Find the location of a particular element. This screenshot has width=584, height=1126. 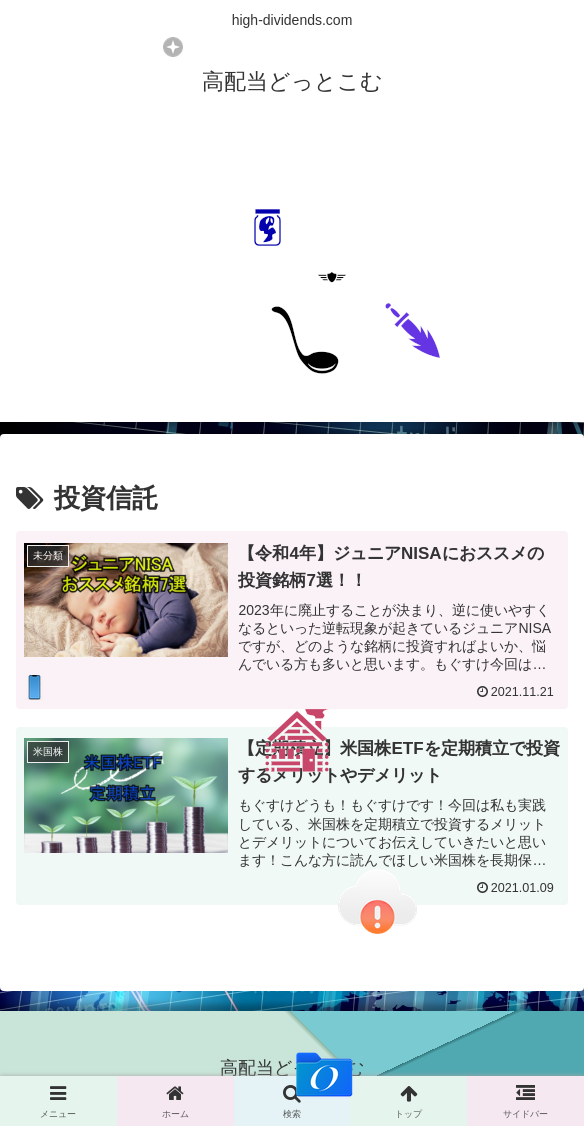

attack or melee combat action is located at coordinates (412, 330).